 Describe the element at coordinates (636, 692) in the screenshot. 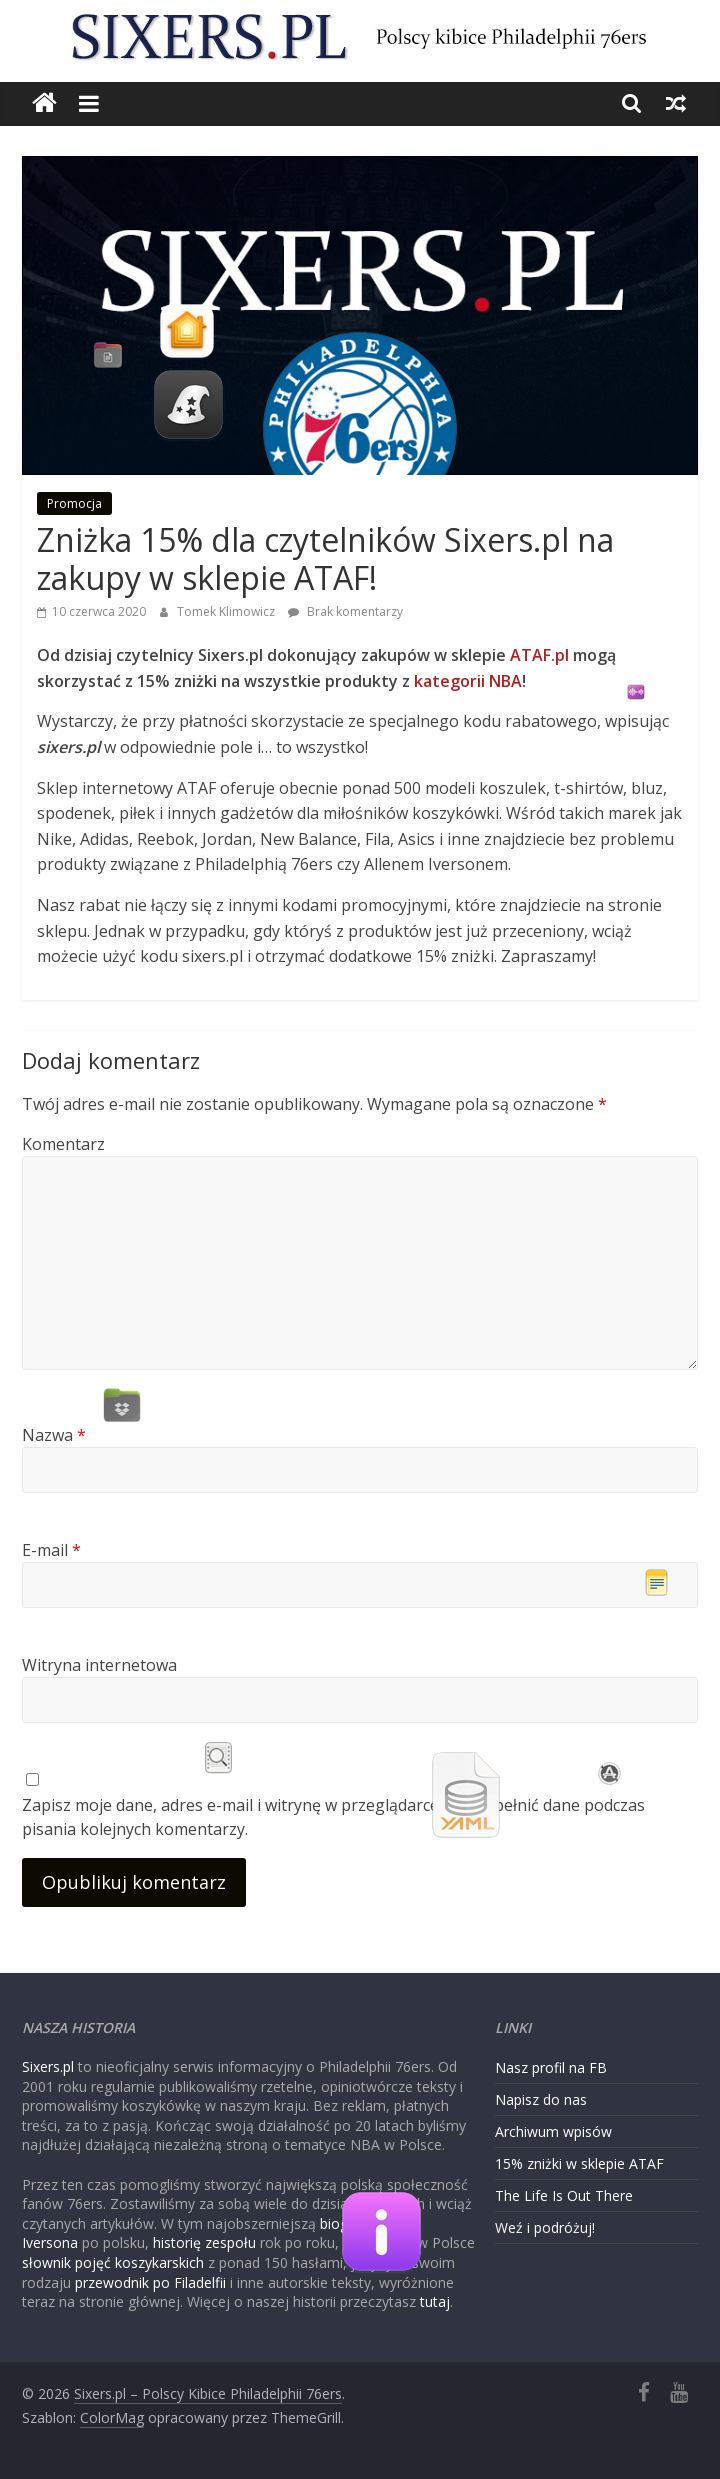

I see `open sound recorder app` at that location.